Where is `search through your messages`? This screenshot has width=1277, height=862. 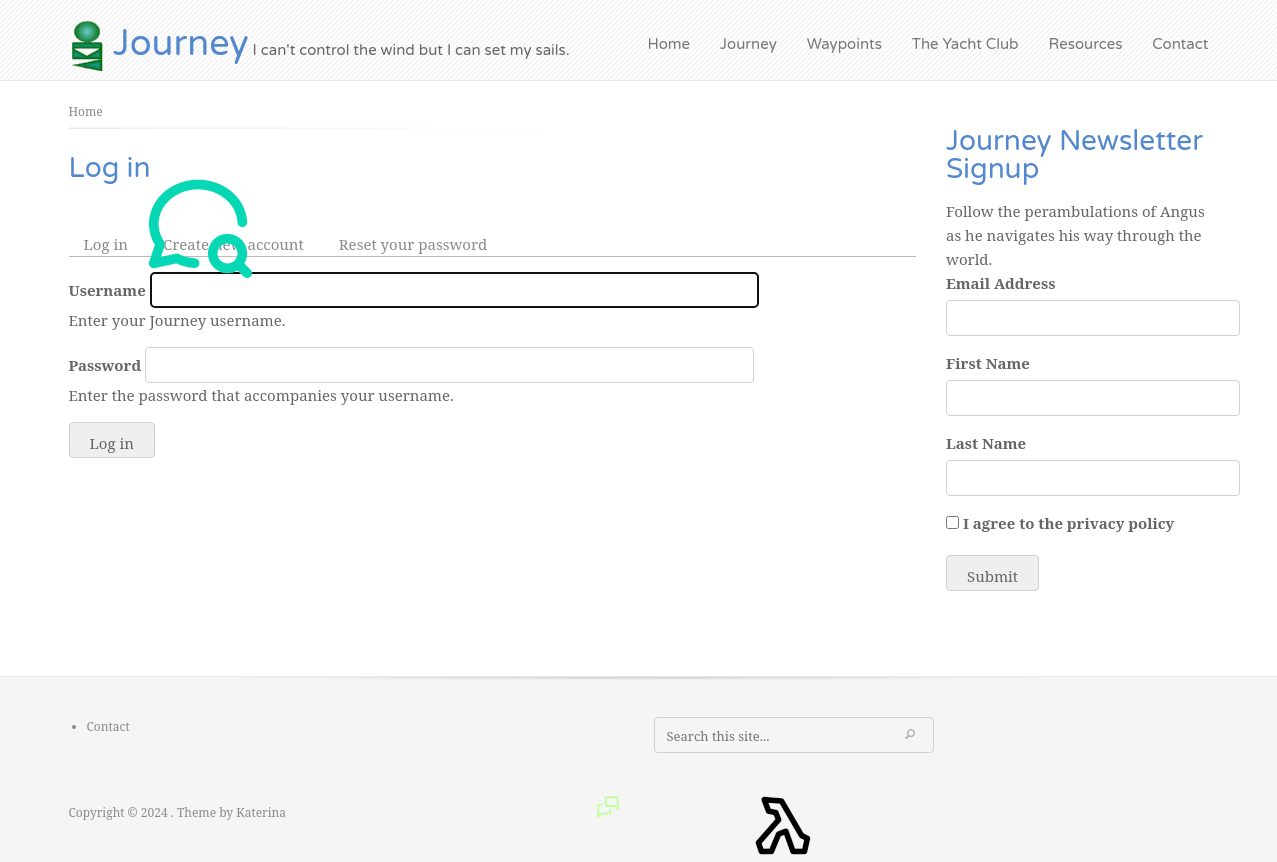 search through your messages is located at coordinates (198, 224).